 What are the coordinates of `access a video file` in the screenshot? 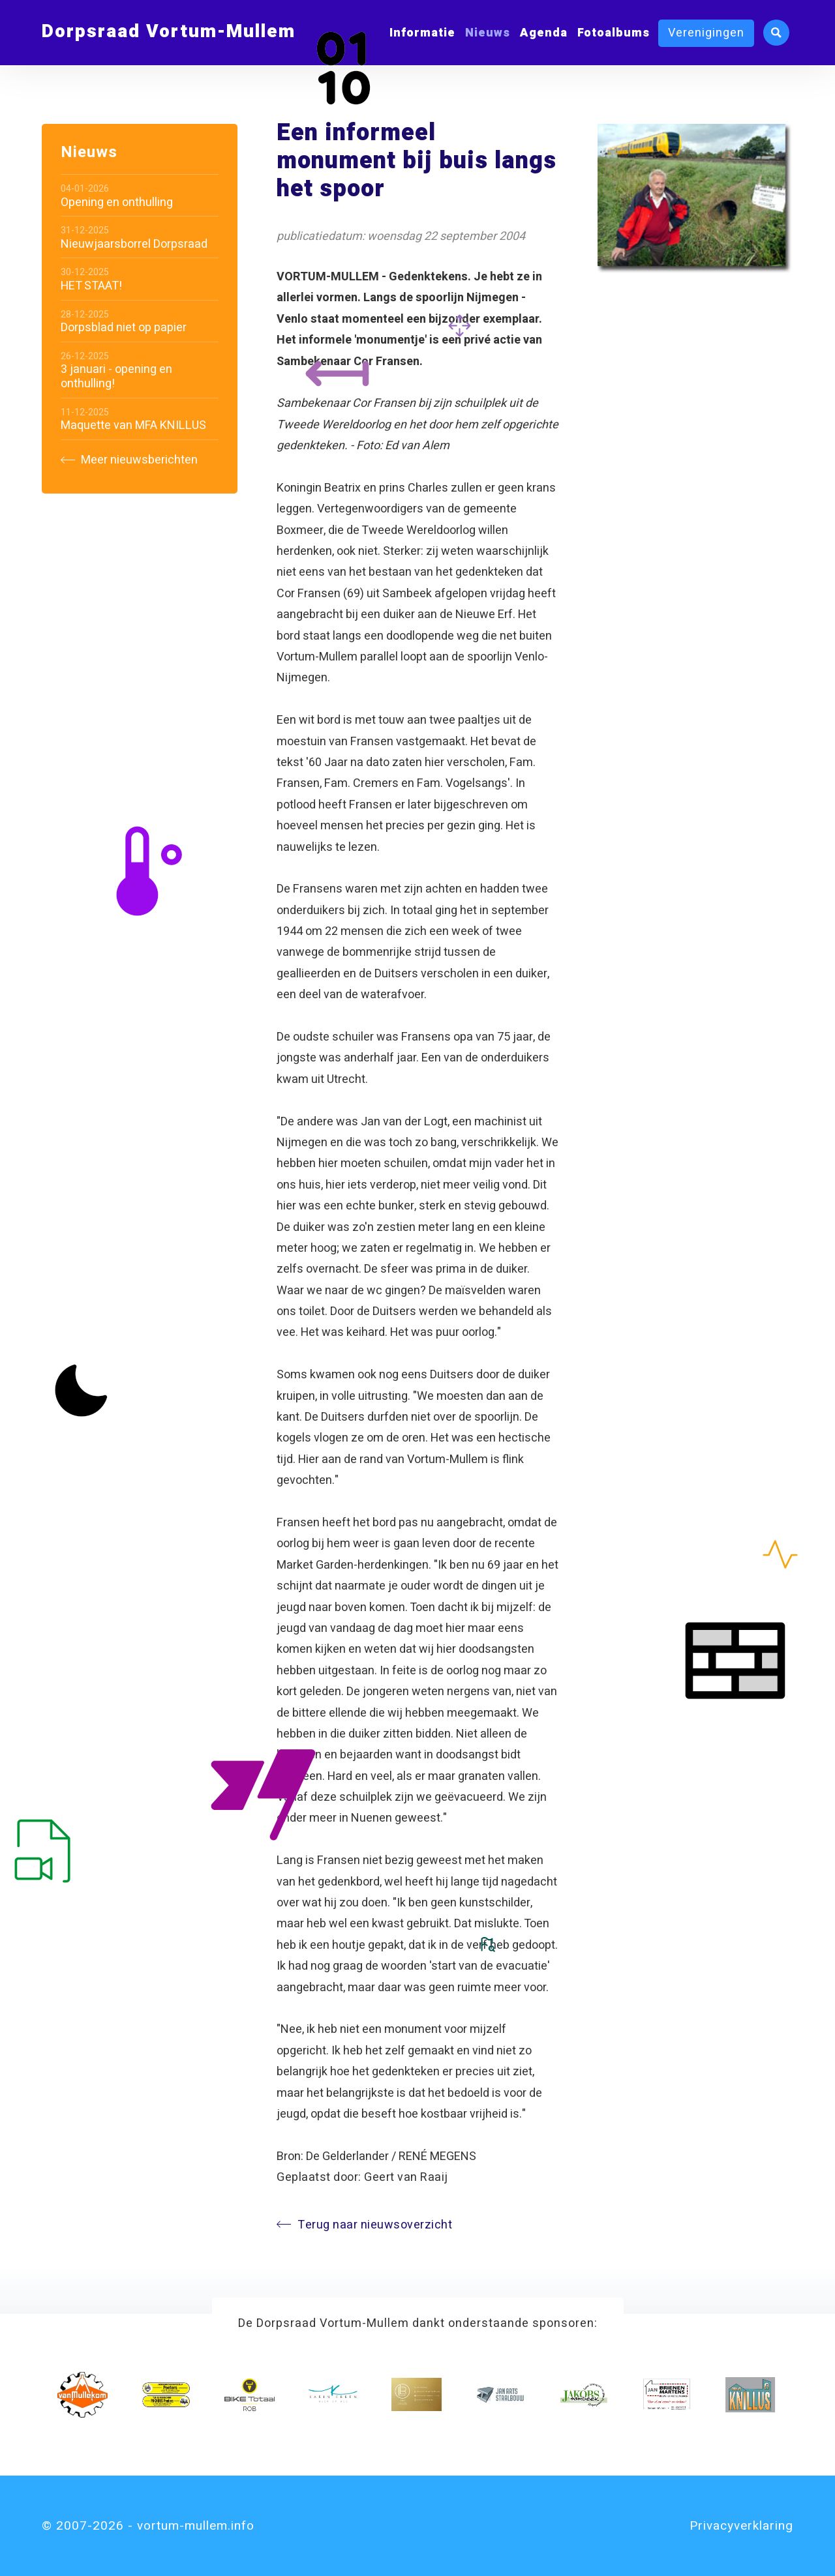 It's located at (44, 1851).